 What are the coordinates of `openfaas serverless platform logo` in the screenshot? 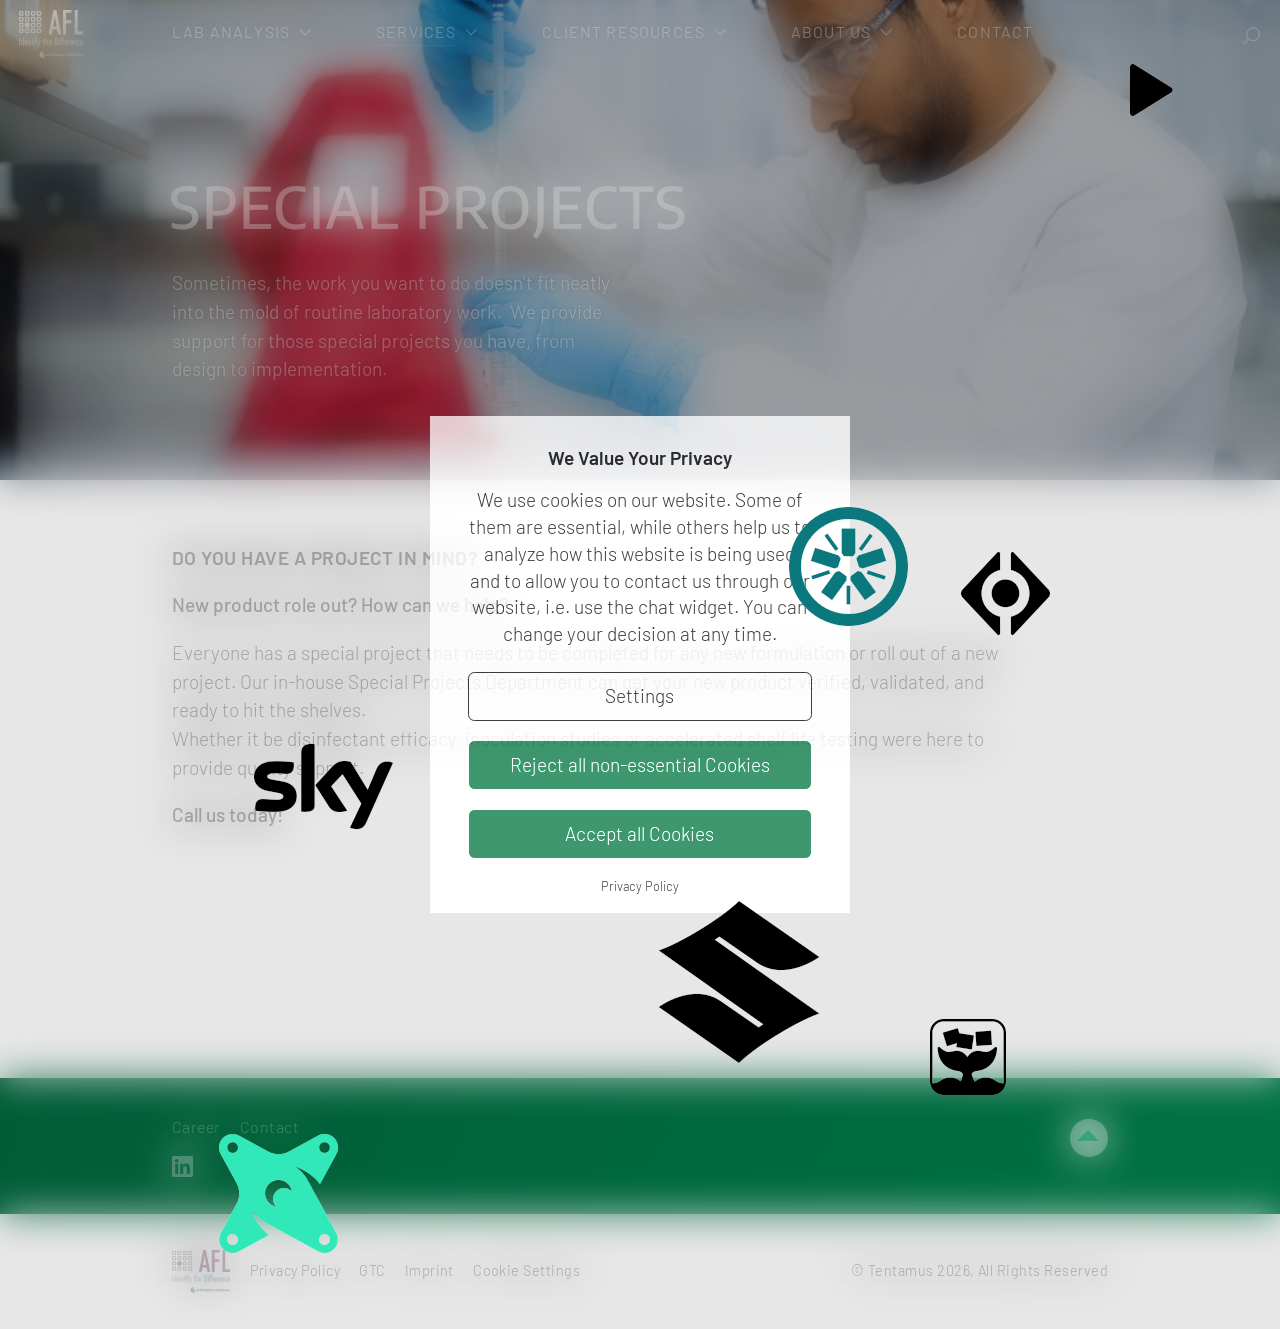 It's located at (968, 1057).